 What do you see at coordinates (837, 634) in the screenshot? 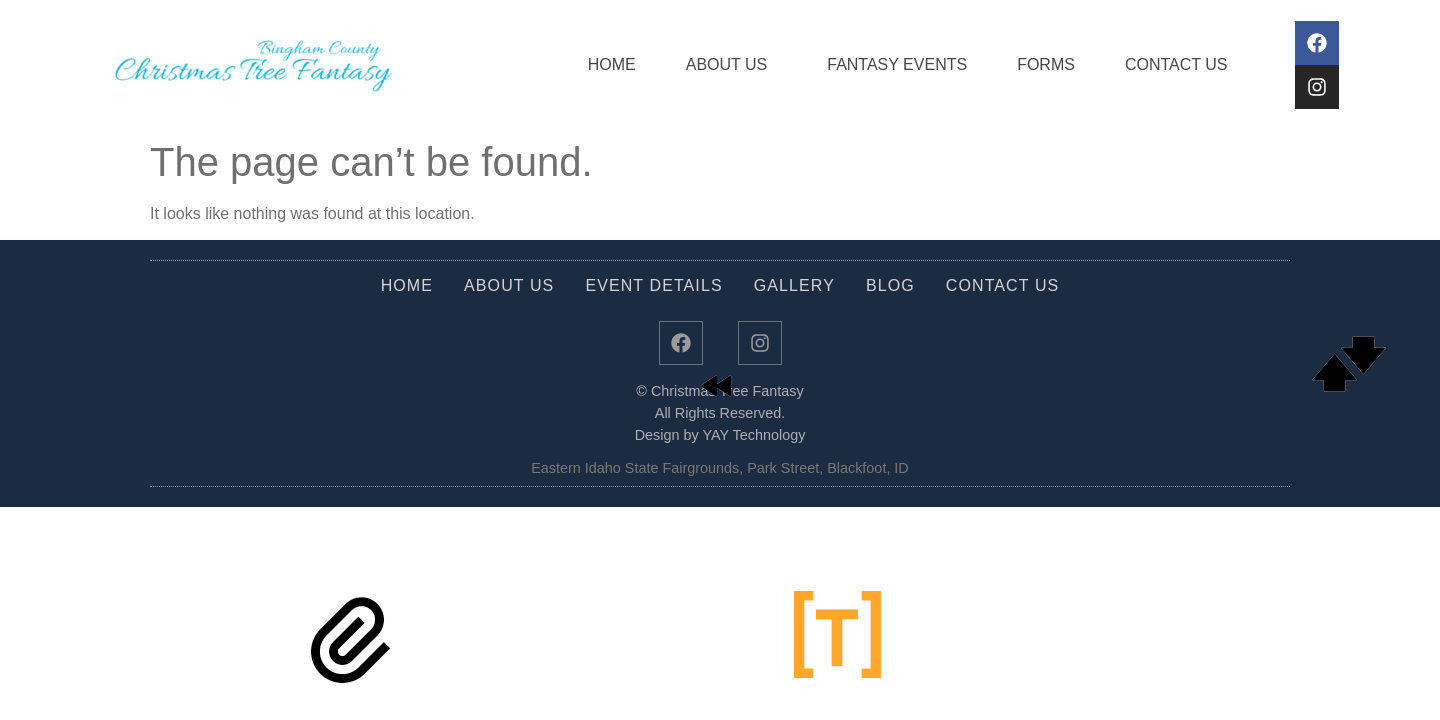
I see `TOML configuration file format logo` at bounding box center [837, 634].